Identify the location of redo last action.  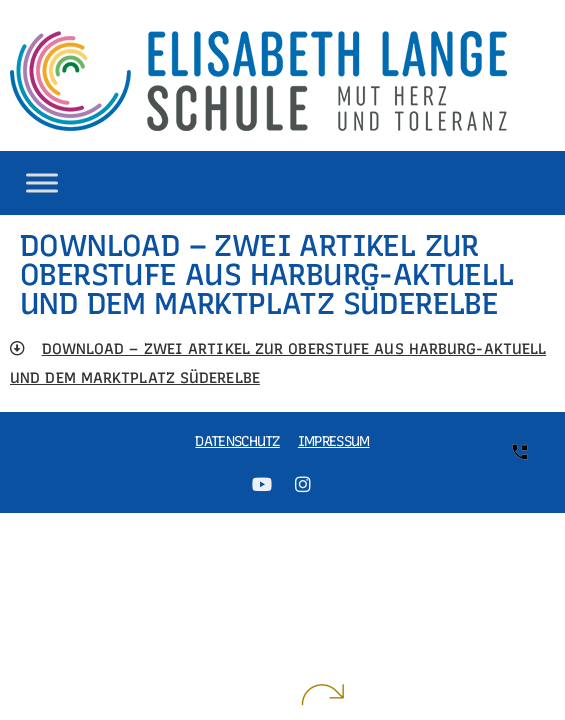
(322, 693).